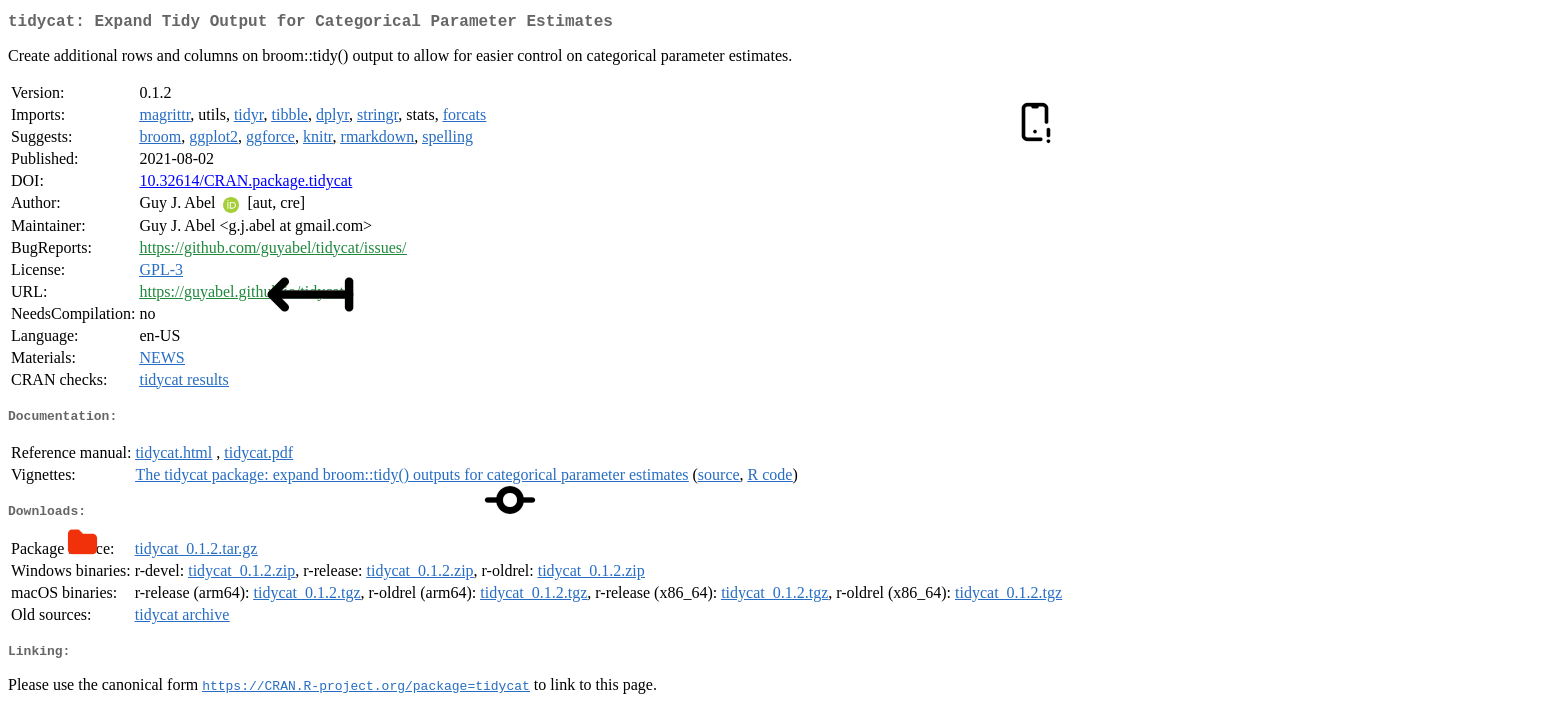  Describe the element at coordinates (510, 500) in the screenshot. I see `view commit history` at that location.